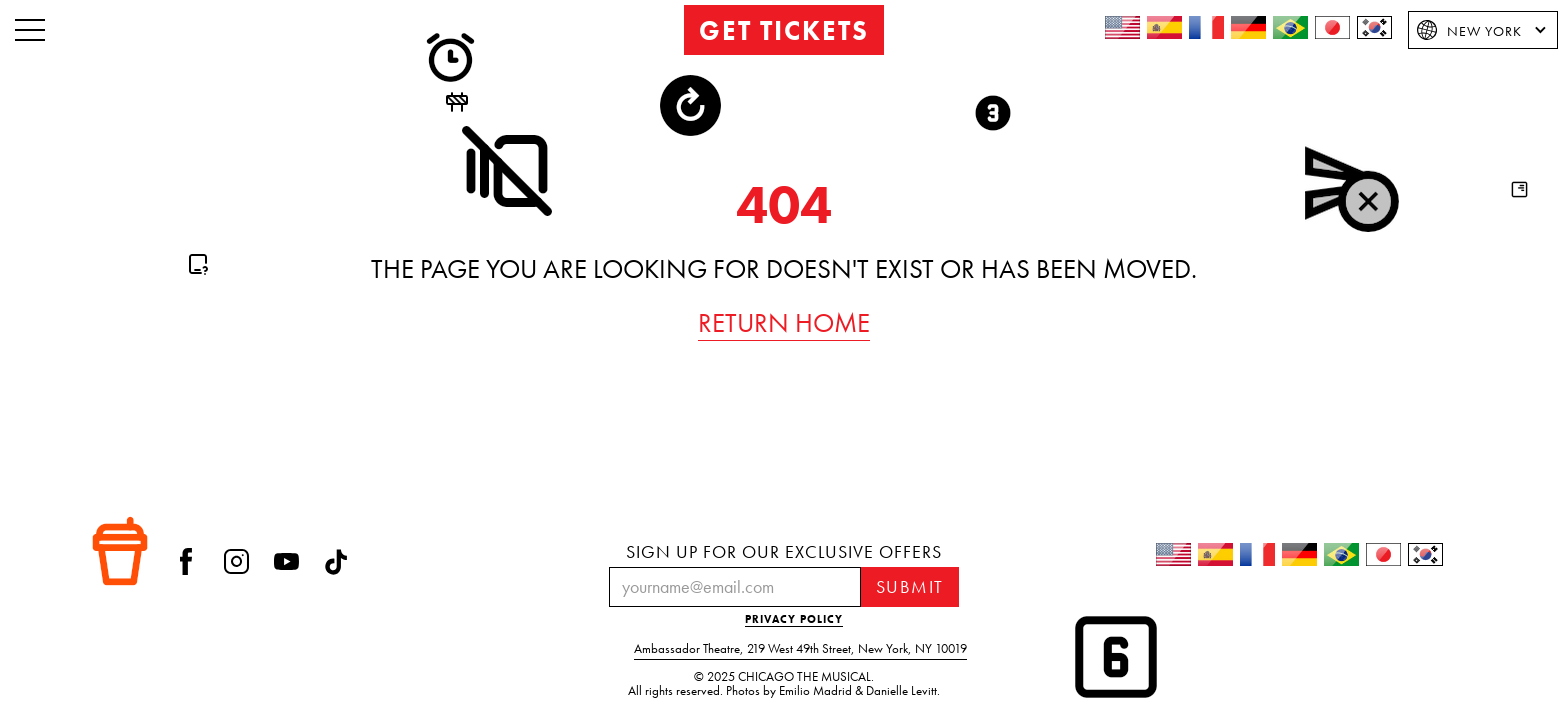 The image size is (1568, 720). Describe the element at coordinates (690, 105) in the screenshot. I see `refresh or reload content` at that location.